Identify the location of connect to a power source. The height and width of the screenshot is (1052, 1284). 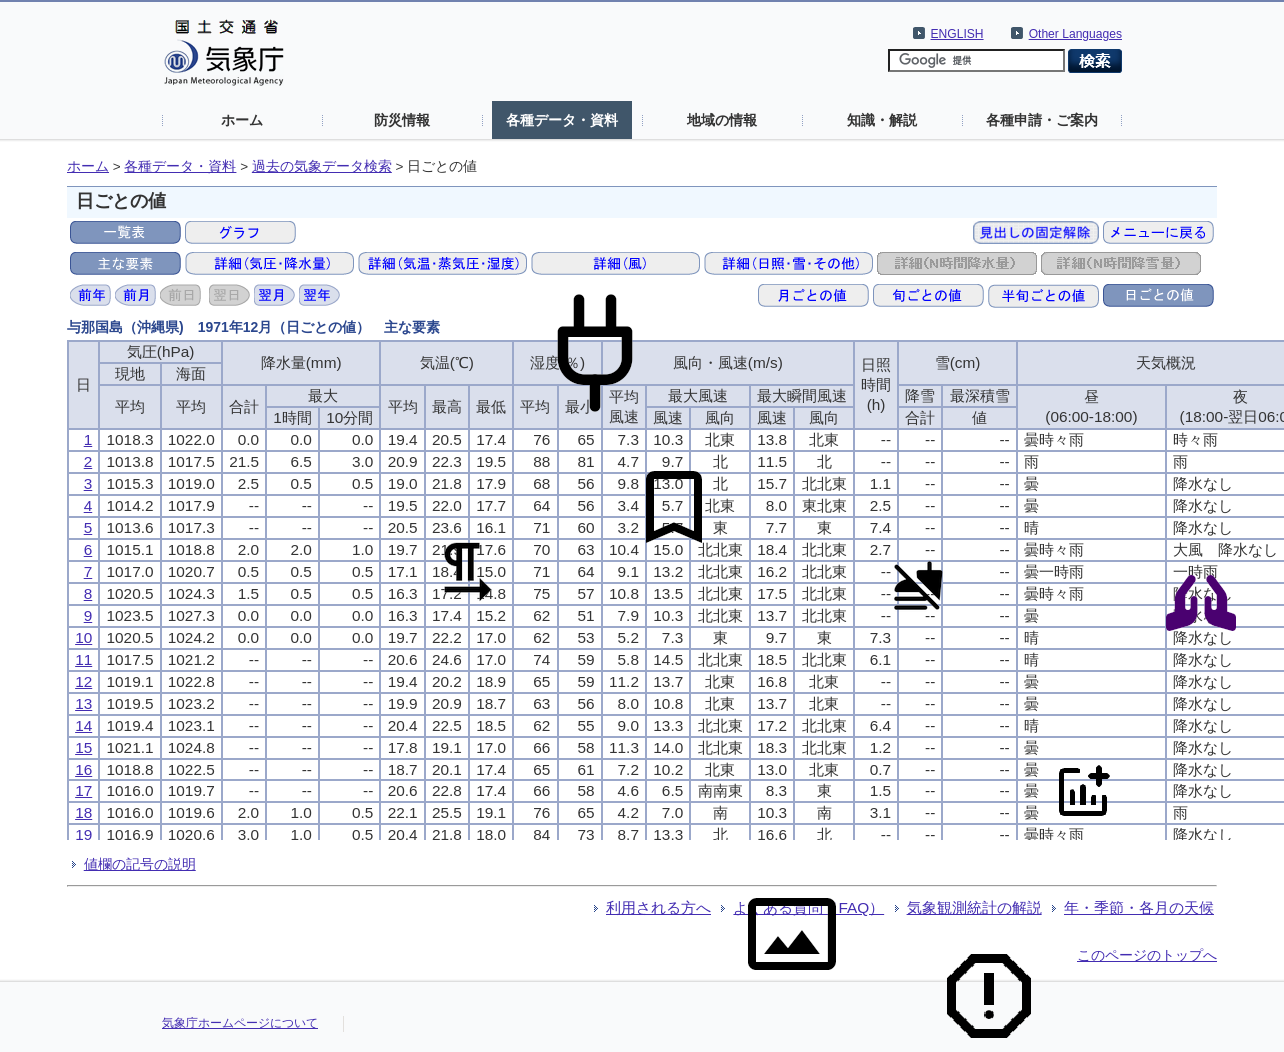
(595, 353).